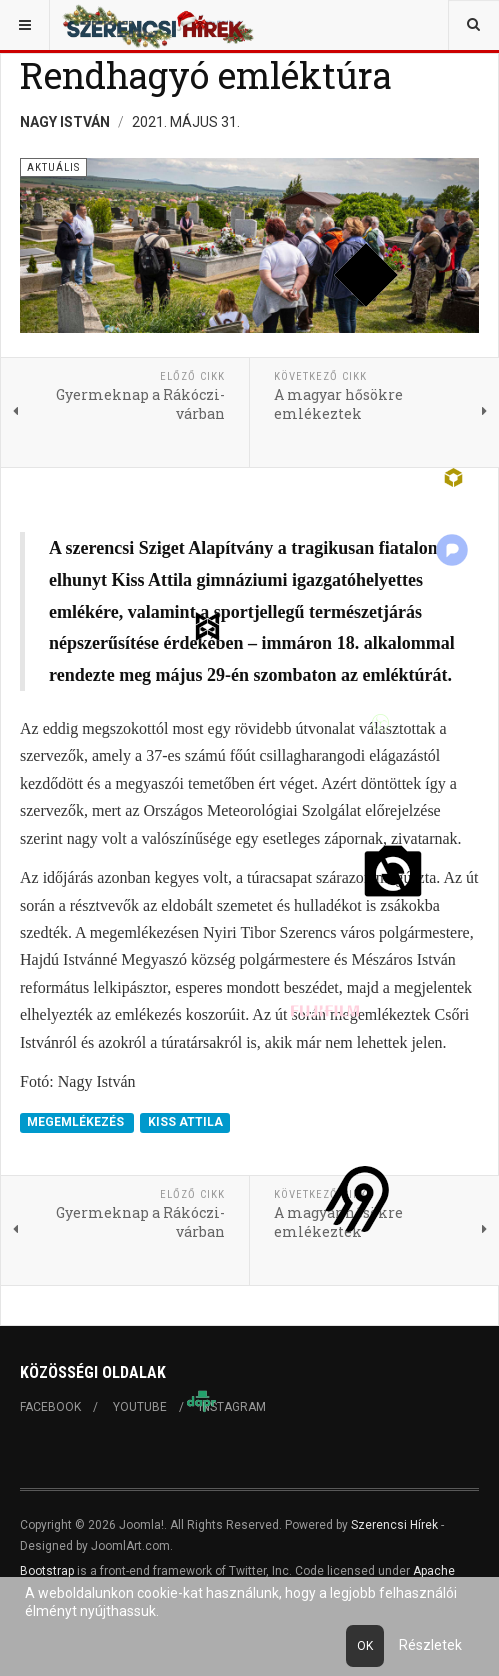 Image resolution: width=499 pixels, height=1676 pixels. What do you see at coordinates (380, 722) in the screenshot?
I see `open OBS Studio for streaming or recording` at bounding box center [380, 722].